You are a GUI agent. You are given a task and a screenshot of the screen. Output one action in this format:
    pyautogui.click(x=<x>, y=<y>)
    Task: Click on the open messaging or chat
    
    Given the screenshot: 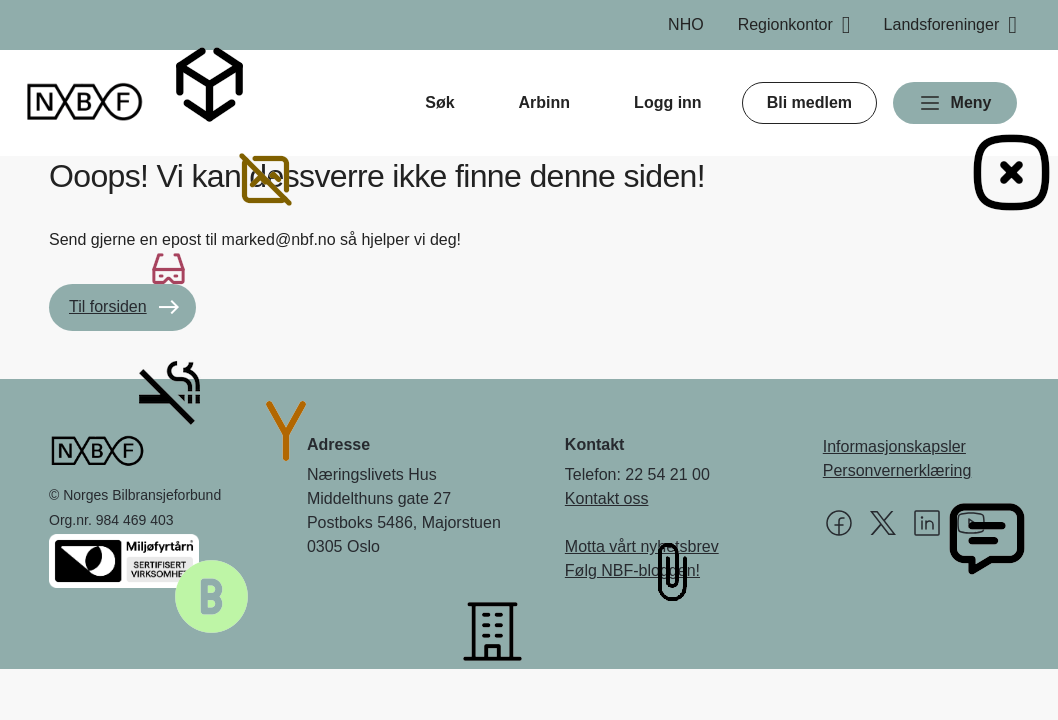 What is the action you would take?
    pyautogui.click(x=987, y=537)
    